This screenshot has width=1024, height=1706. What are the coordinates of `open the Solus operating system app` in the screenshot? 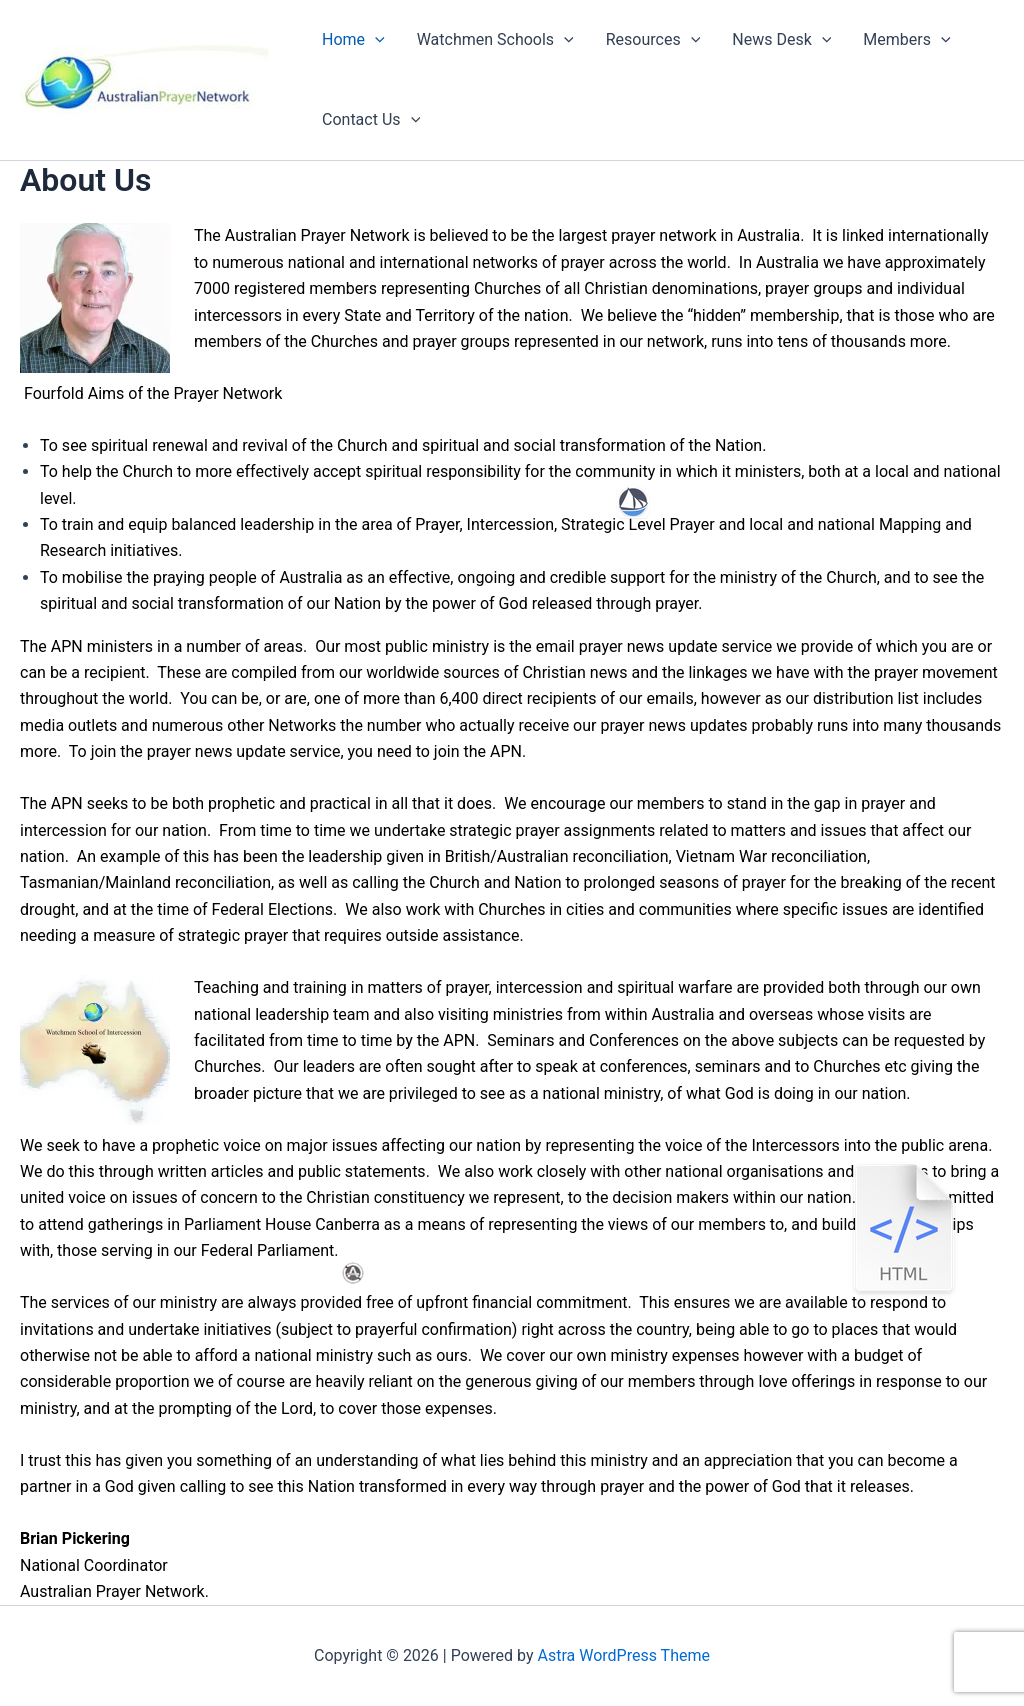 It's located at (633, 502).